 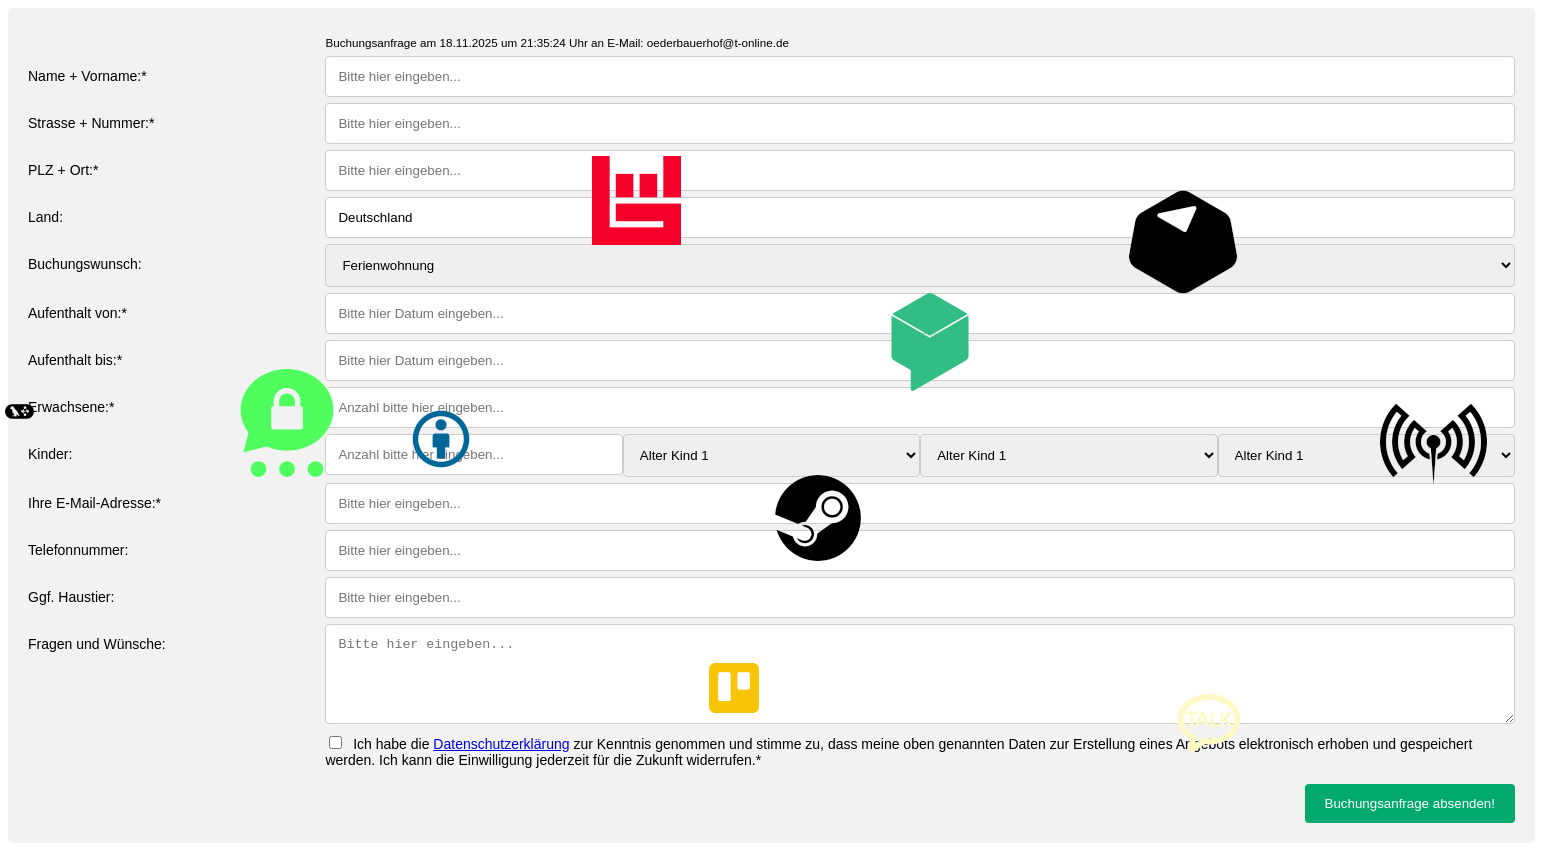 What do you see at coordinates (1433, 444) in the screenshot?
I see `eclipse mosquitto MQTT broker logo` at bounding box center [1433, 444].